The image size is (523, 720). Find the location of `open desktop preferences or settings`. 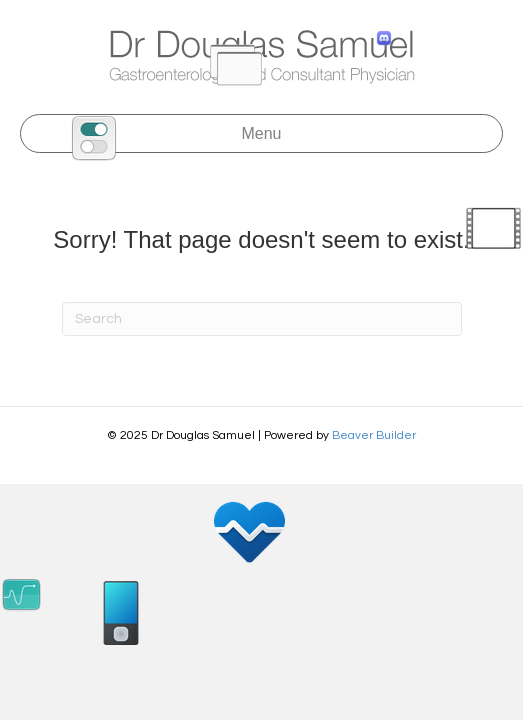

open desktop preferences or settings is located at coordinates (94, 138).